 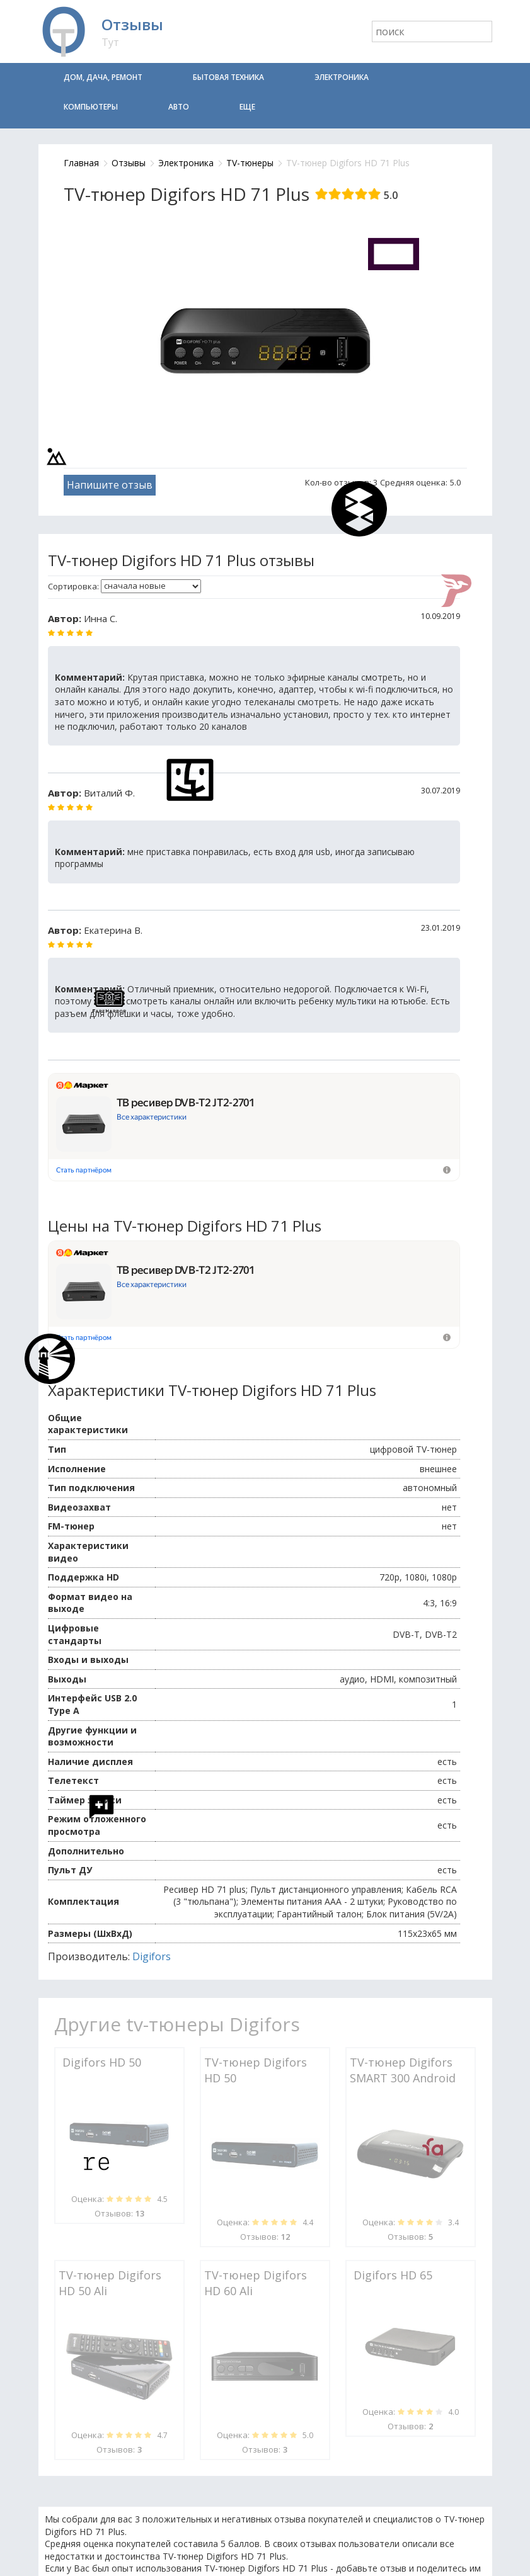 What do you see at coordinates (190, 780) in the screenshot?
I see `open Finder to browse files` at bounding box center [190, 780].